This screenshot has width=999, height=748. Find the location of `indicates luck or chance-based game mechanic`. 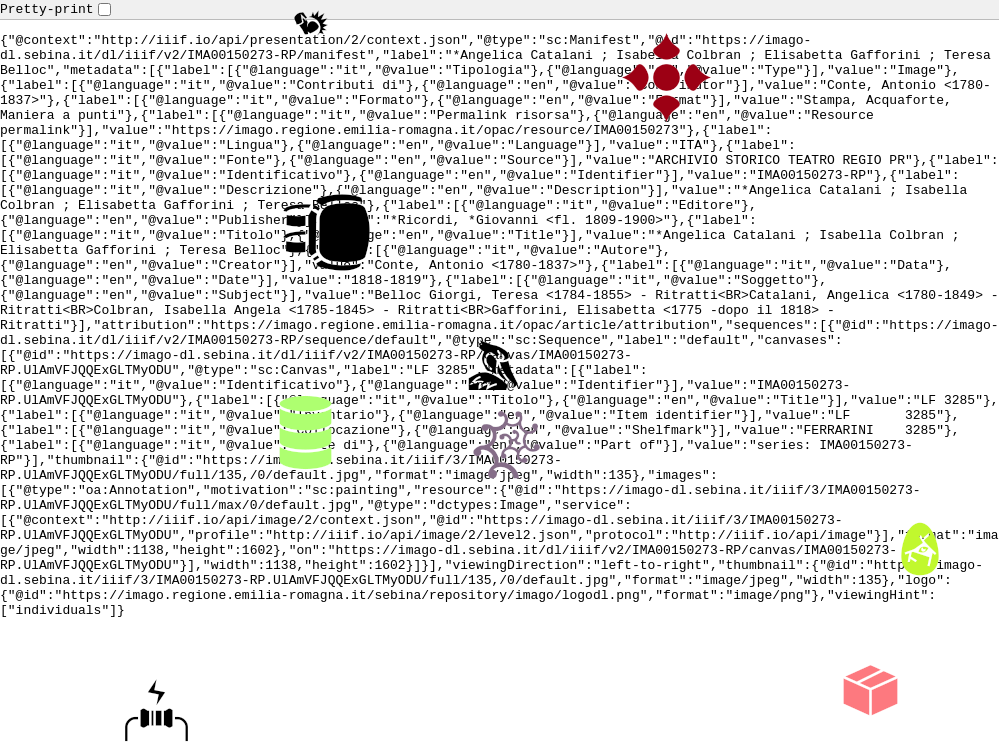

indicates luck or chance-based game mechanic is located at coordinates (666, 77).